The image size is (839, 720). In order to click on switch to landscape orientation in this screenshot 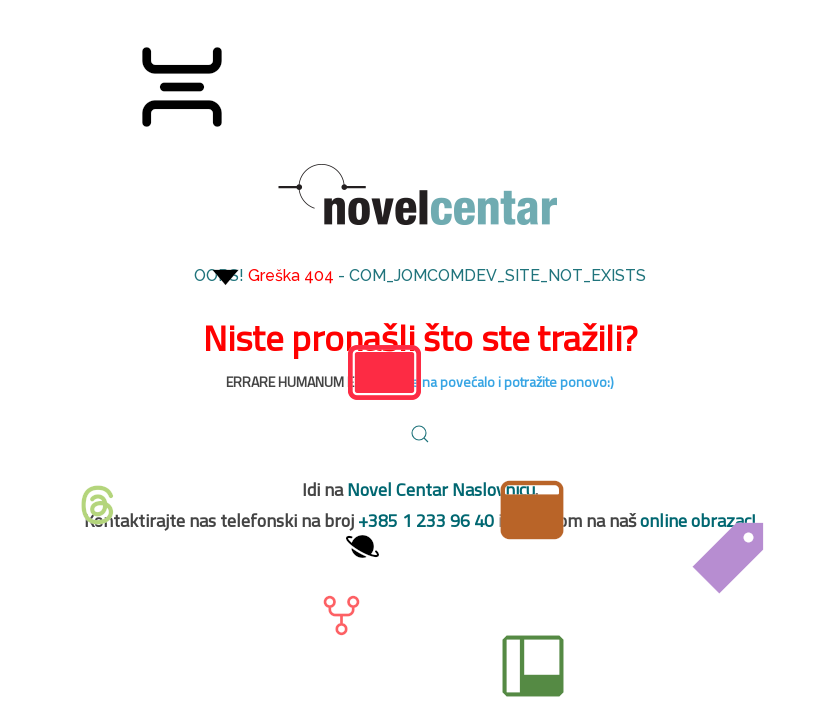, I will do `click(384, 372)`.